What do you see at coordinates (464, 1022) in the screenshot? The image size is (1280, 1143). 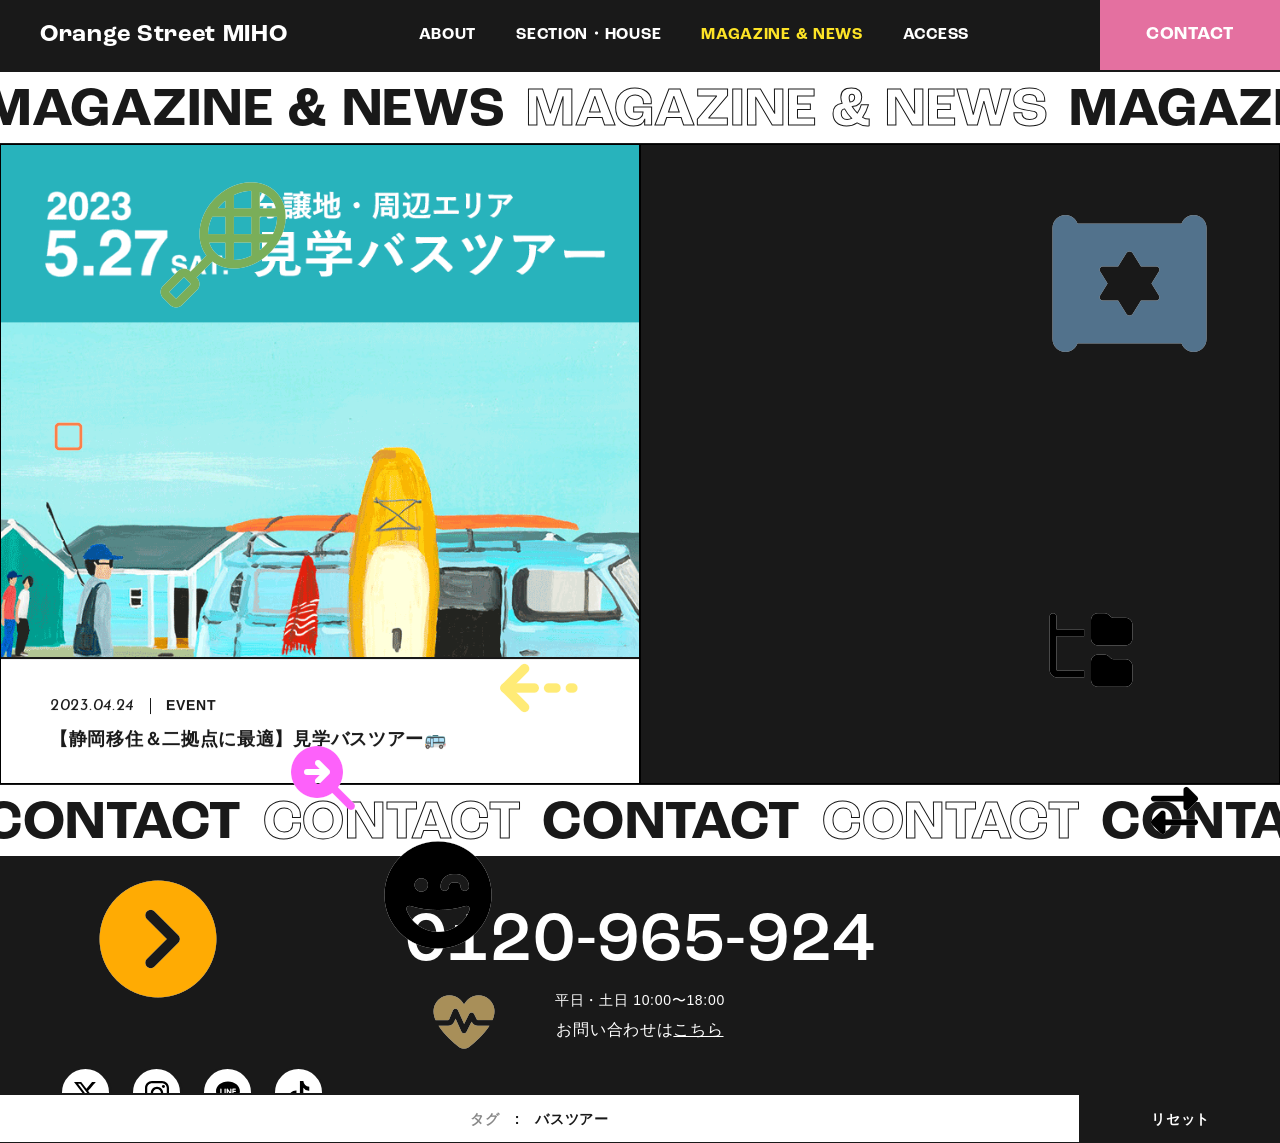 I see `view health or fitness tracking data` at bounding box center [464, 1022].